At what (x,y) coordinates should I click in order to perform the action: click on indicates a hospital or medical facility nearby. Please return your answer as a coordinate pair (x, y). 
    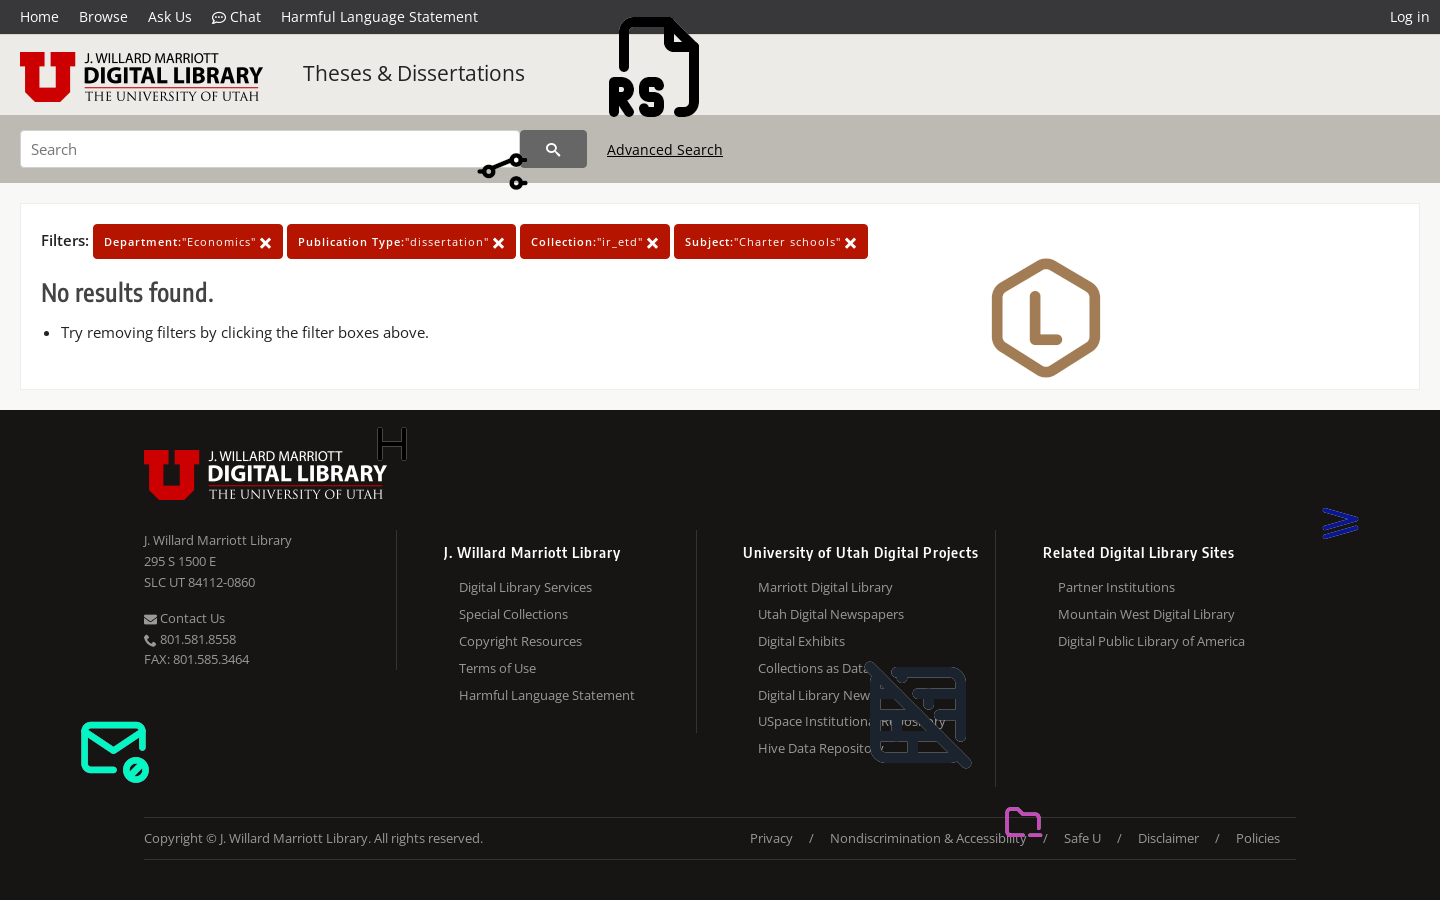
    Looking at the image, I should click on (392, 444).